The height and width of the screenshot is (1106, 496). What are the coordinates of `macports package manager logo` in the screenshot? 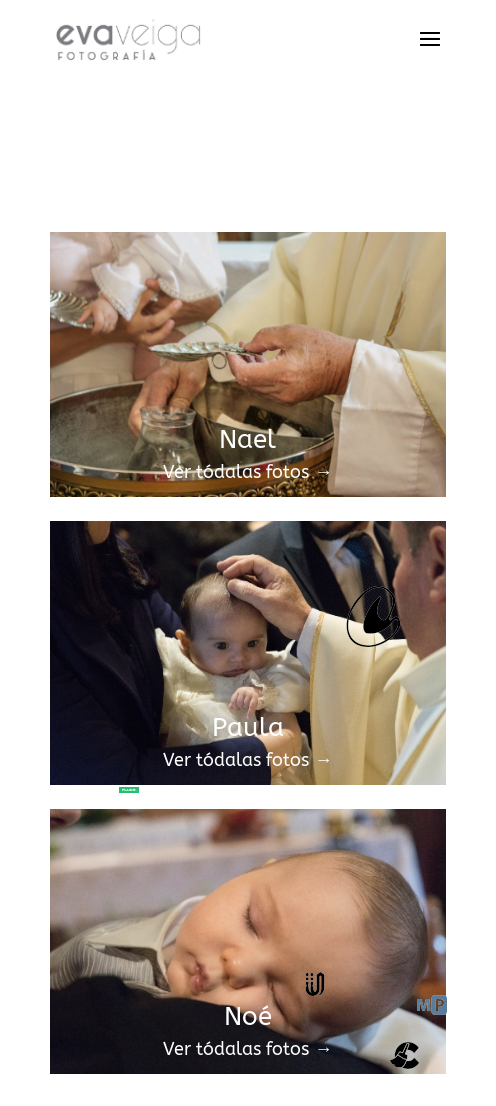 It's located at (432, 1005).